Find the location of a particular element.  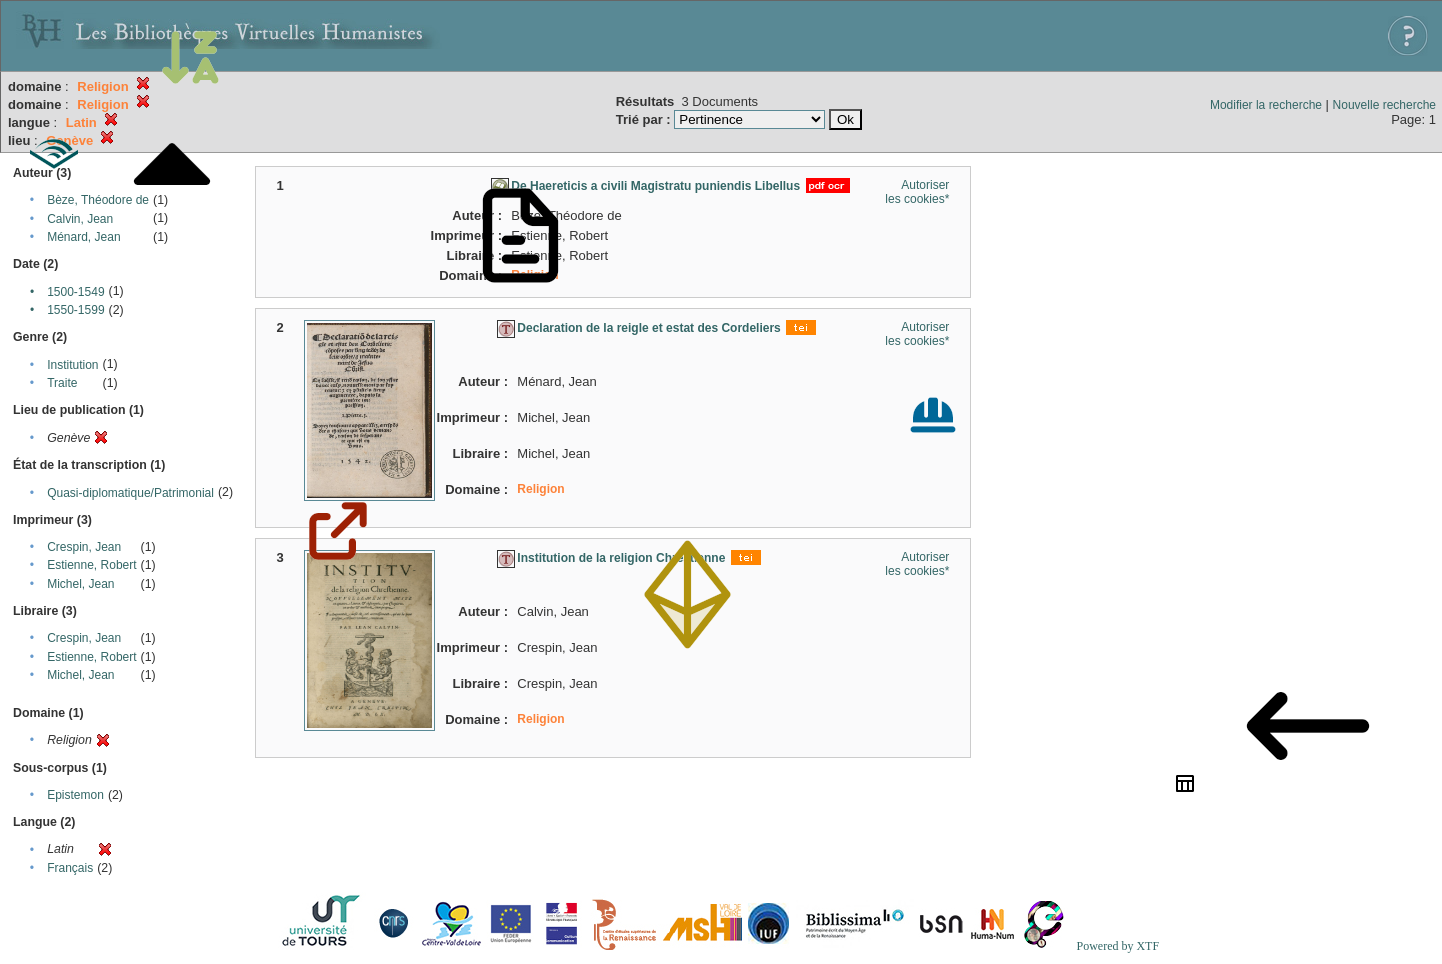

sort alphabetically in reverse order (Z to A) is located at coordinates (190, 57).